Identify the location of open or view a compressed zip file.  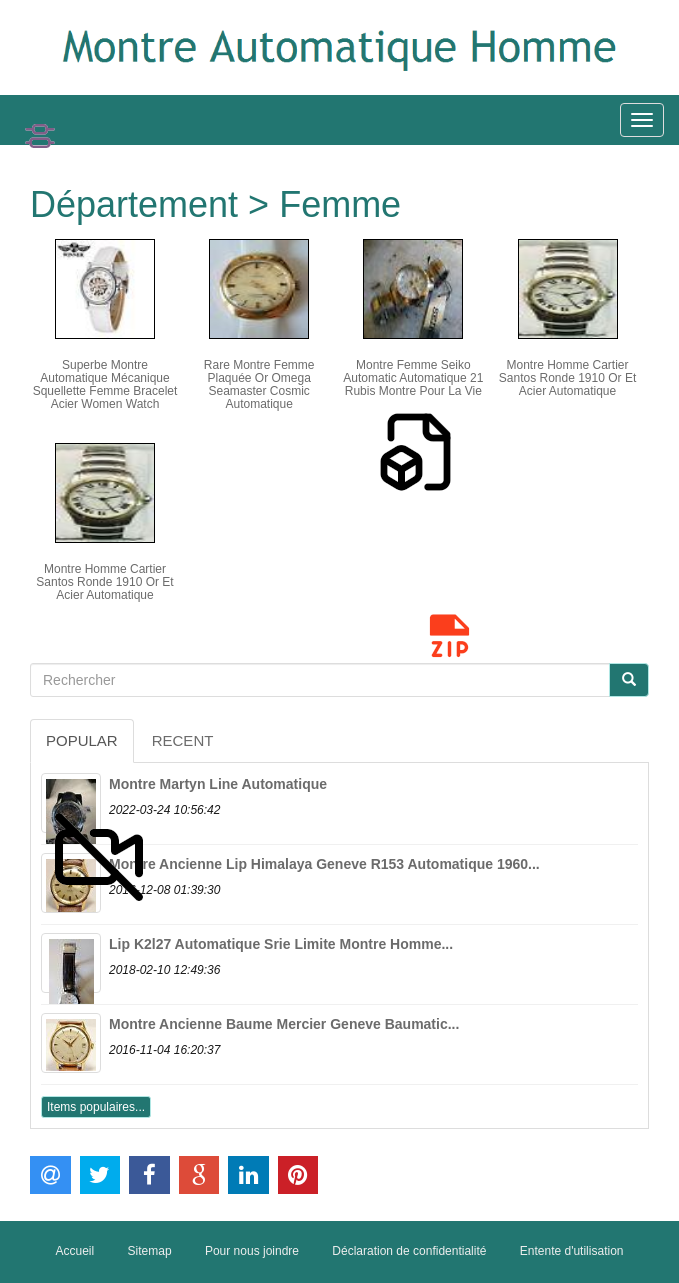
(449, 637).